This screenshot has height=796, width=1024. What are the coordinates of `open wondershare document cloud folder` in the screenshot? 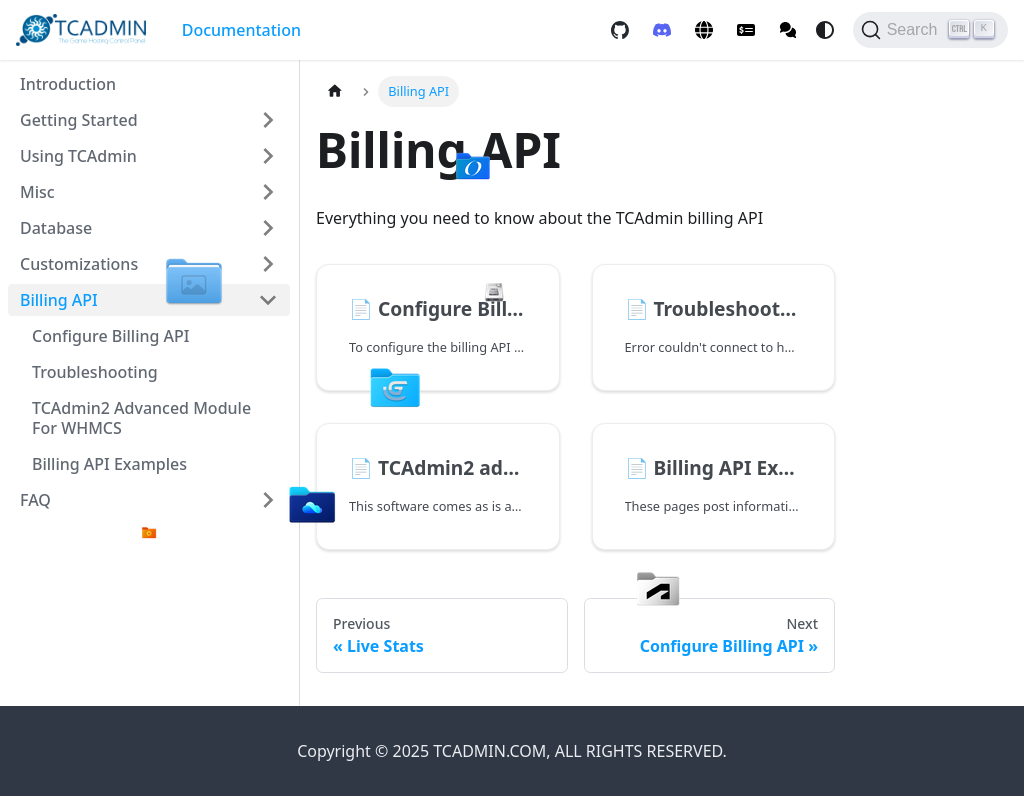 It's located at (312, 506).